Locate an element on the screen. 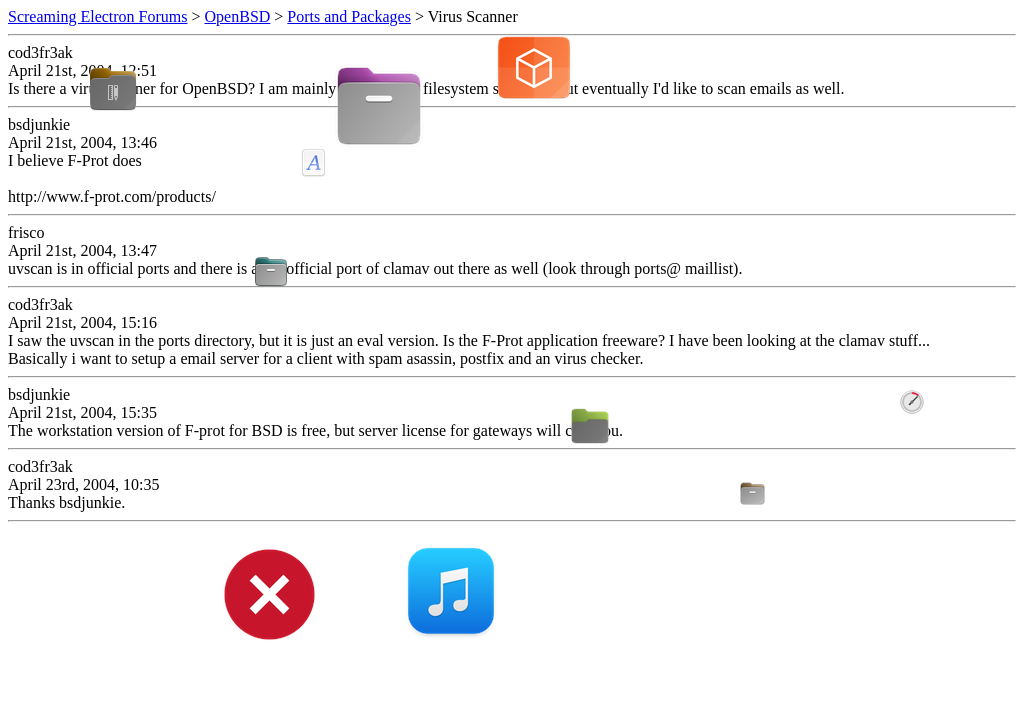  open sysprof system profiler is located at coordinates (912, 402).